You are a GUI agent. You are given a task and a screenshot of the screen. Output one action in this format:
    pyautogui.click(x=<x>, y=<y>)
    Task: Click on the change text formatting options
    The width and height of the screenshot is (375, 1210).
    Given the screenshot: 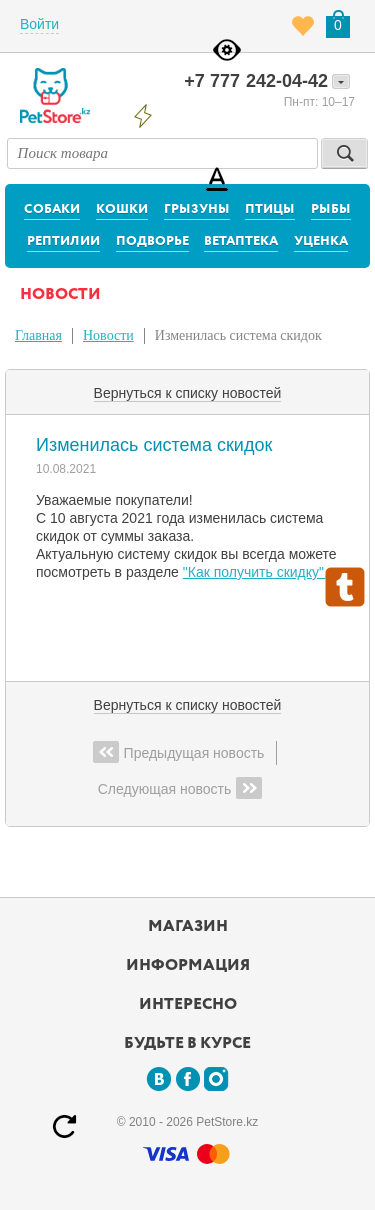 What is the action you would take?
    pyautogui.click(x=217, y=180)
    